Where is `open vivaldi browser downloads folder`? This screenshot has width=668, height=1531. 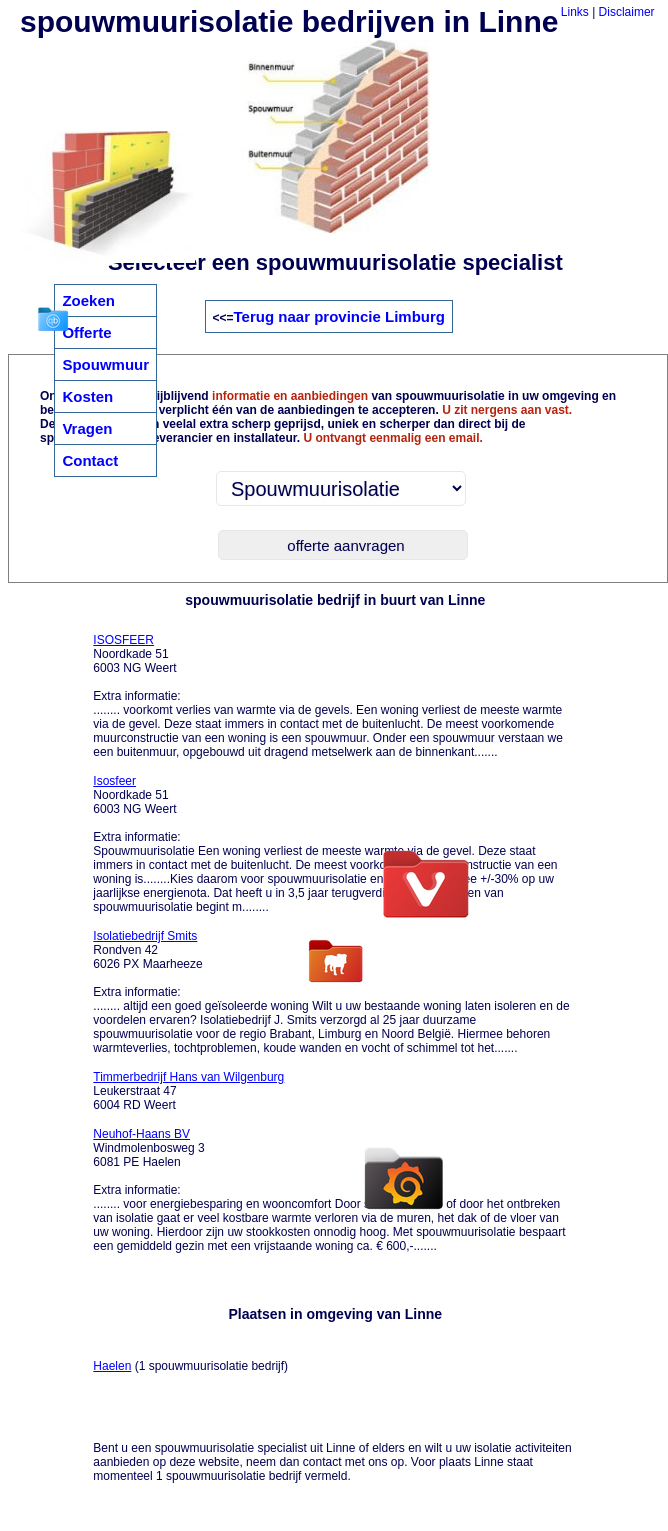 open vivaldi browser downloads folder is located at coordinates (425, 886).